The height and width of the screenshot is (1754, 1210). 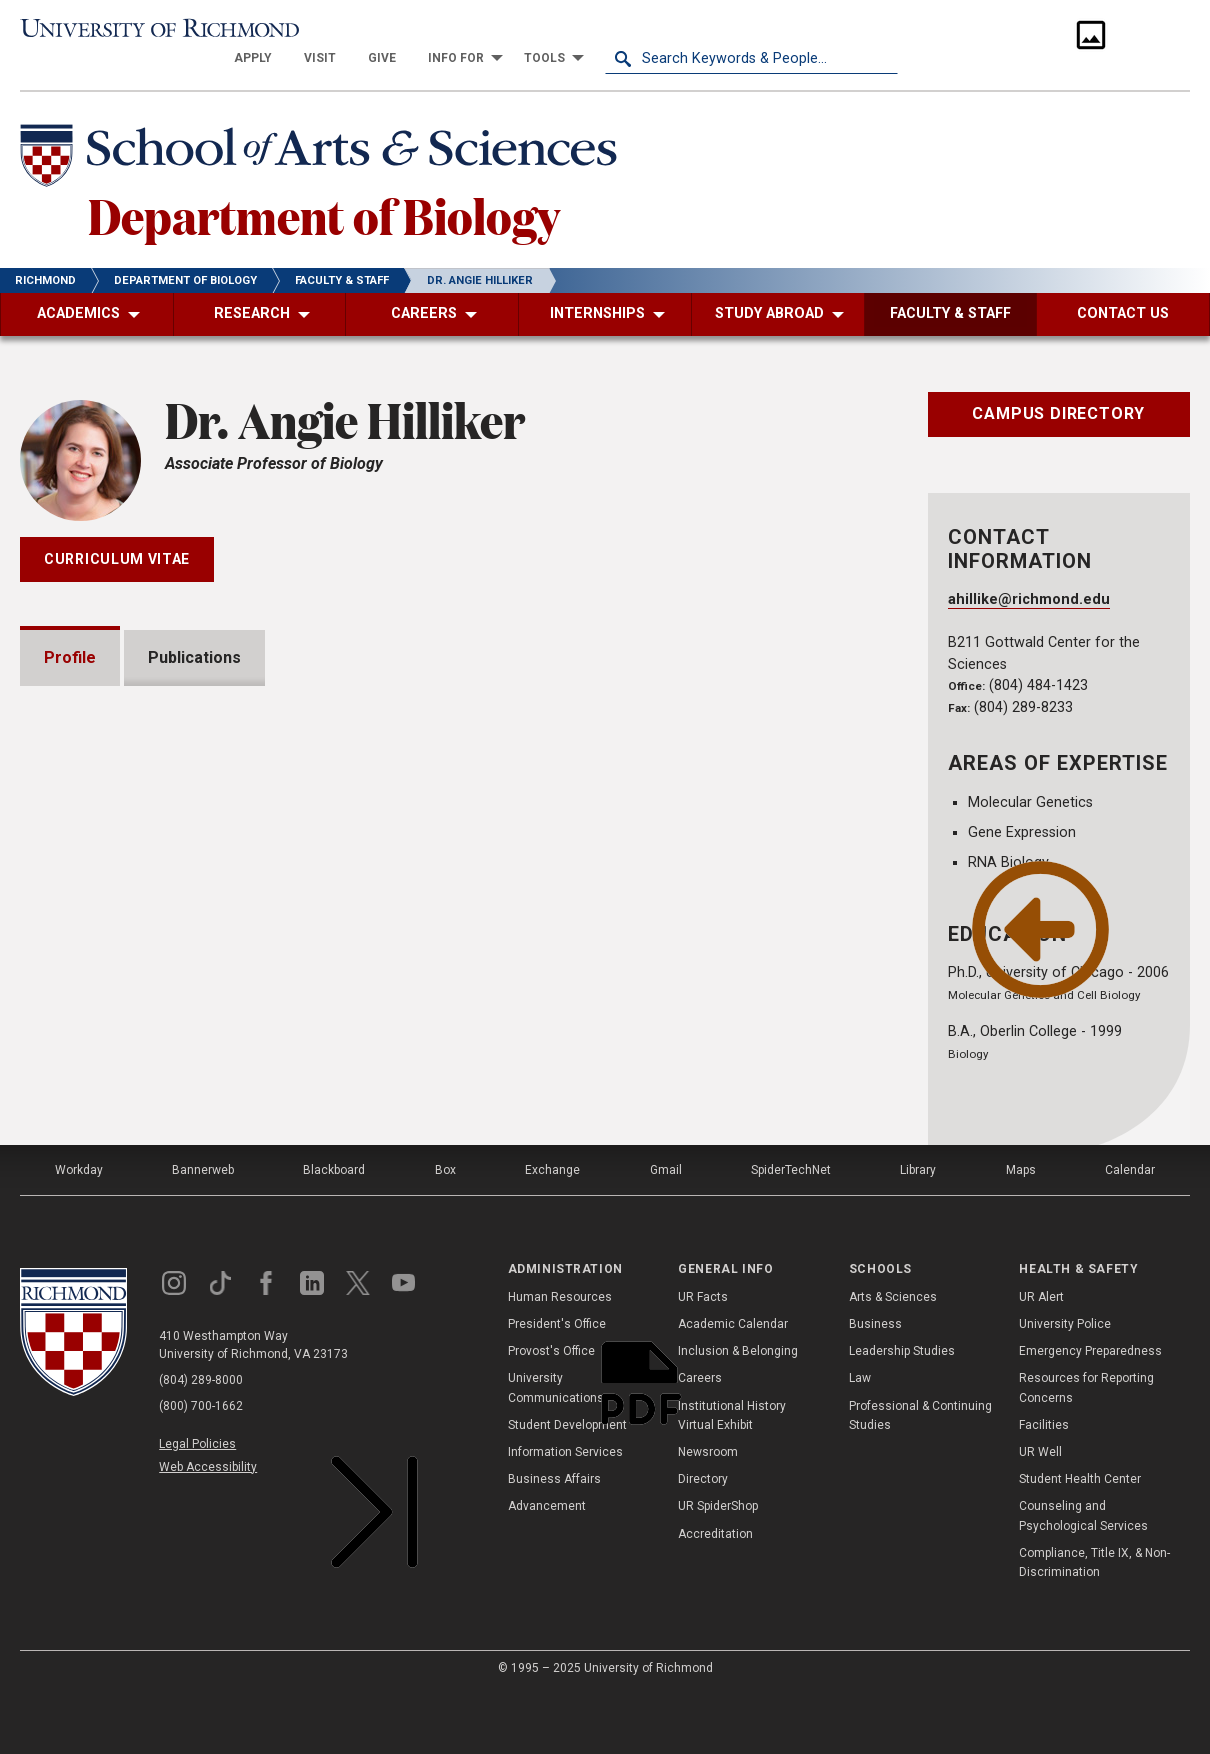 What do you see at coordinates (1091, 35) in the screenshot?
I see `insert an image into your document` at bounding box center [1091, 35].